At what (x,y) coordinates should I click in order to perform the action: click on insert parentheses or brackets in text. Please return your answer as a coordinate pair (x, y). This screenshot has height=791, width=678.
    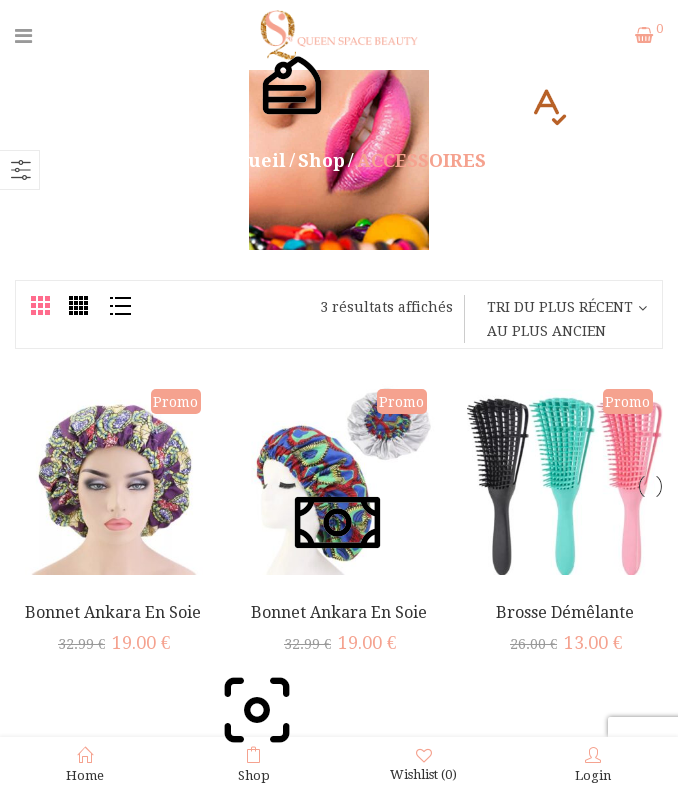
    Looking at the image, I should click on (650, 486).